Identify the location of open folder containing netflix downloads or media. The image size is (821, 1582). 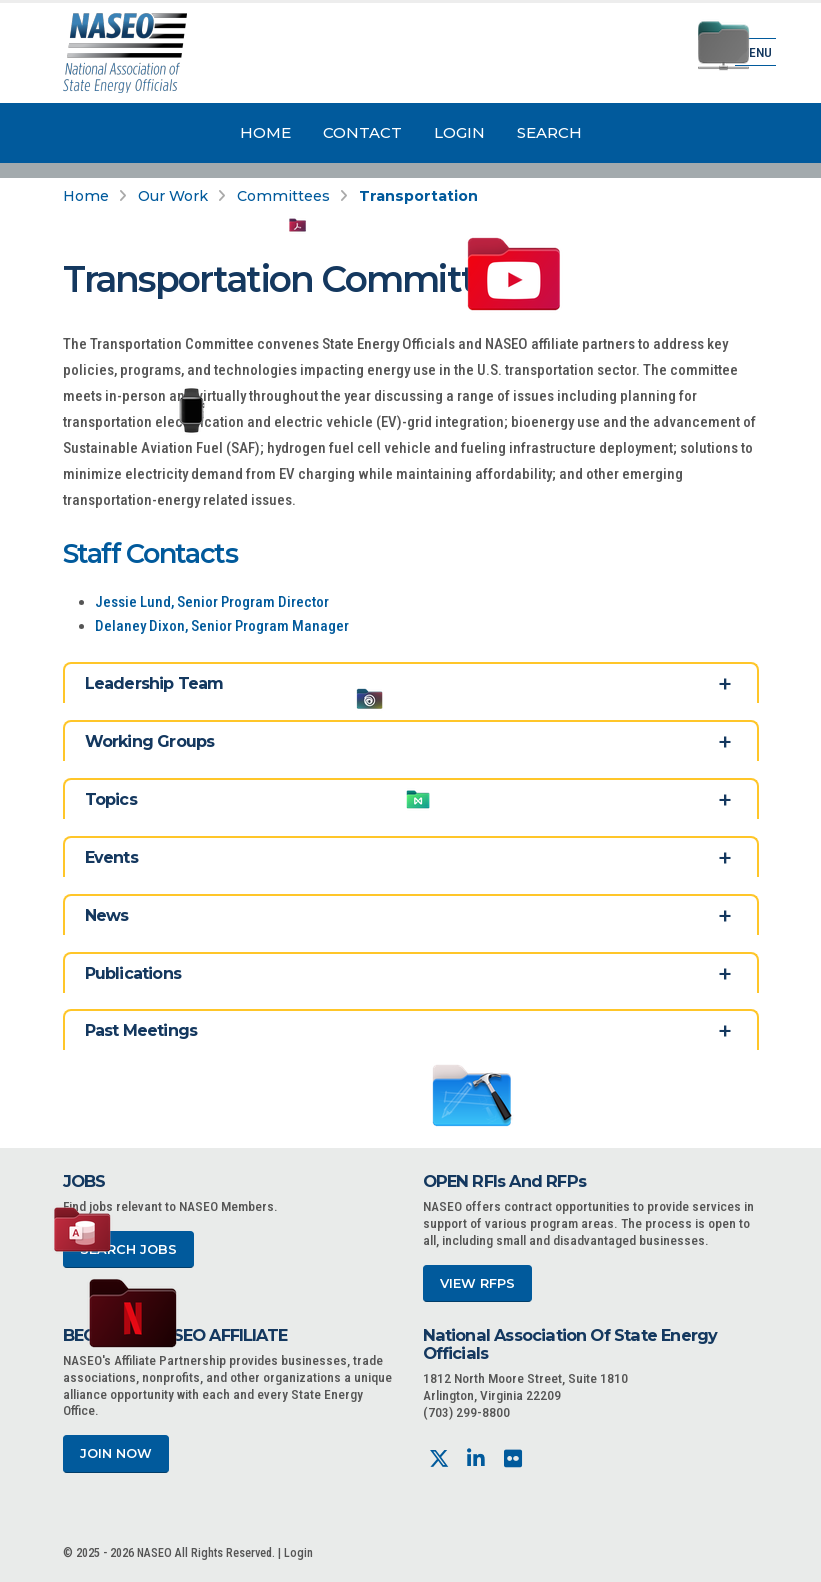
(132, 1315).